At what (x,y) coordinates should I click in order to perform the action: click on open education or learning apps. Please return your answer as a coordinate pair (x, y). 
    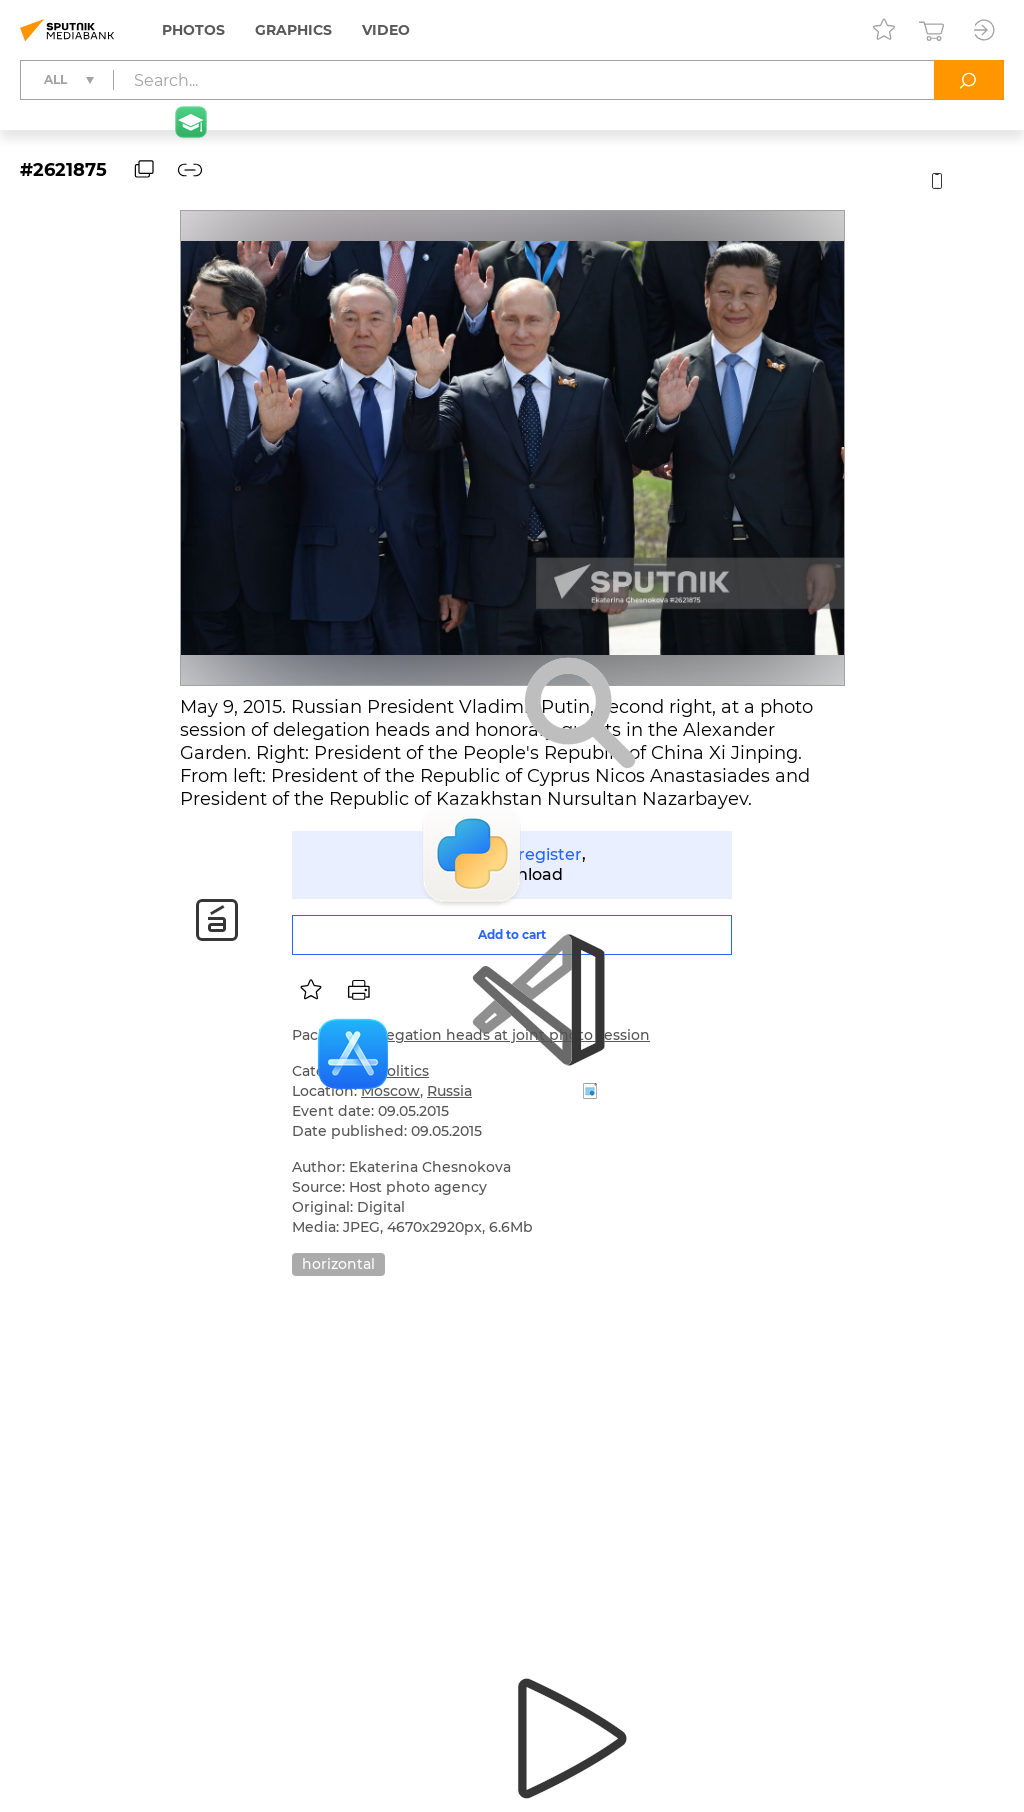
    Looking at the image, I should click on (191, 122).